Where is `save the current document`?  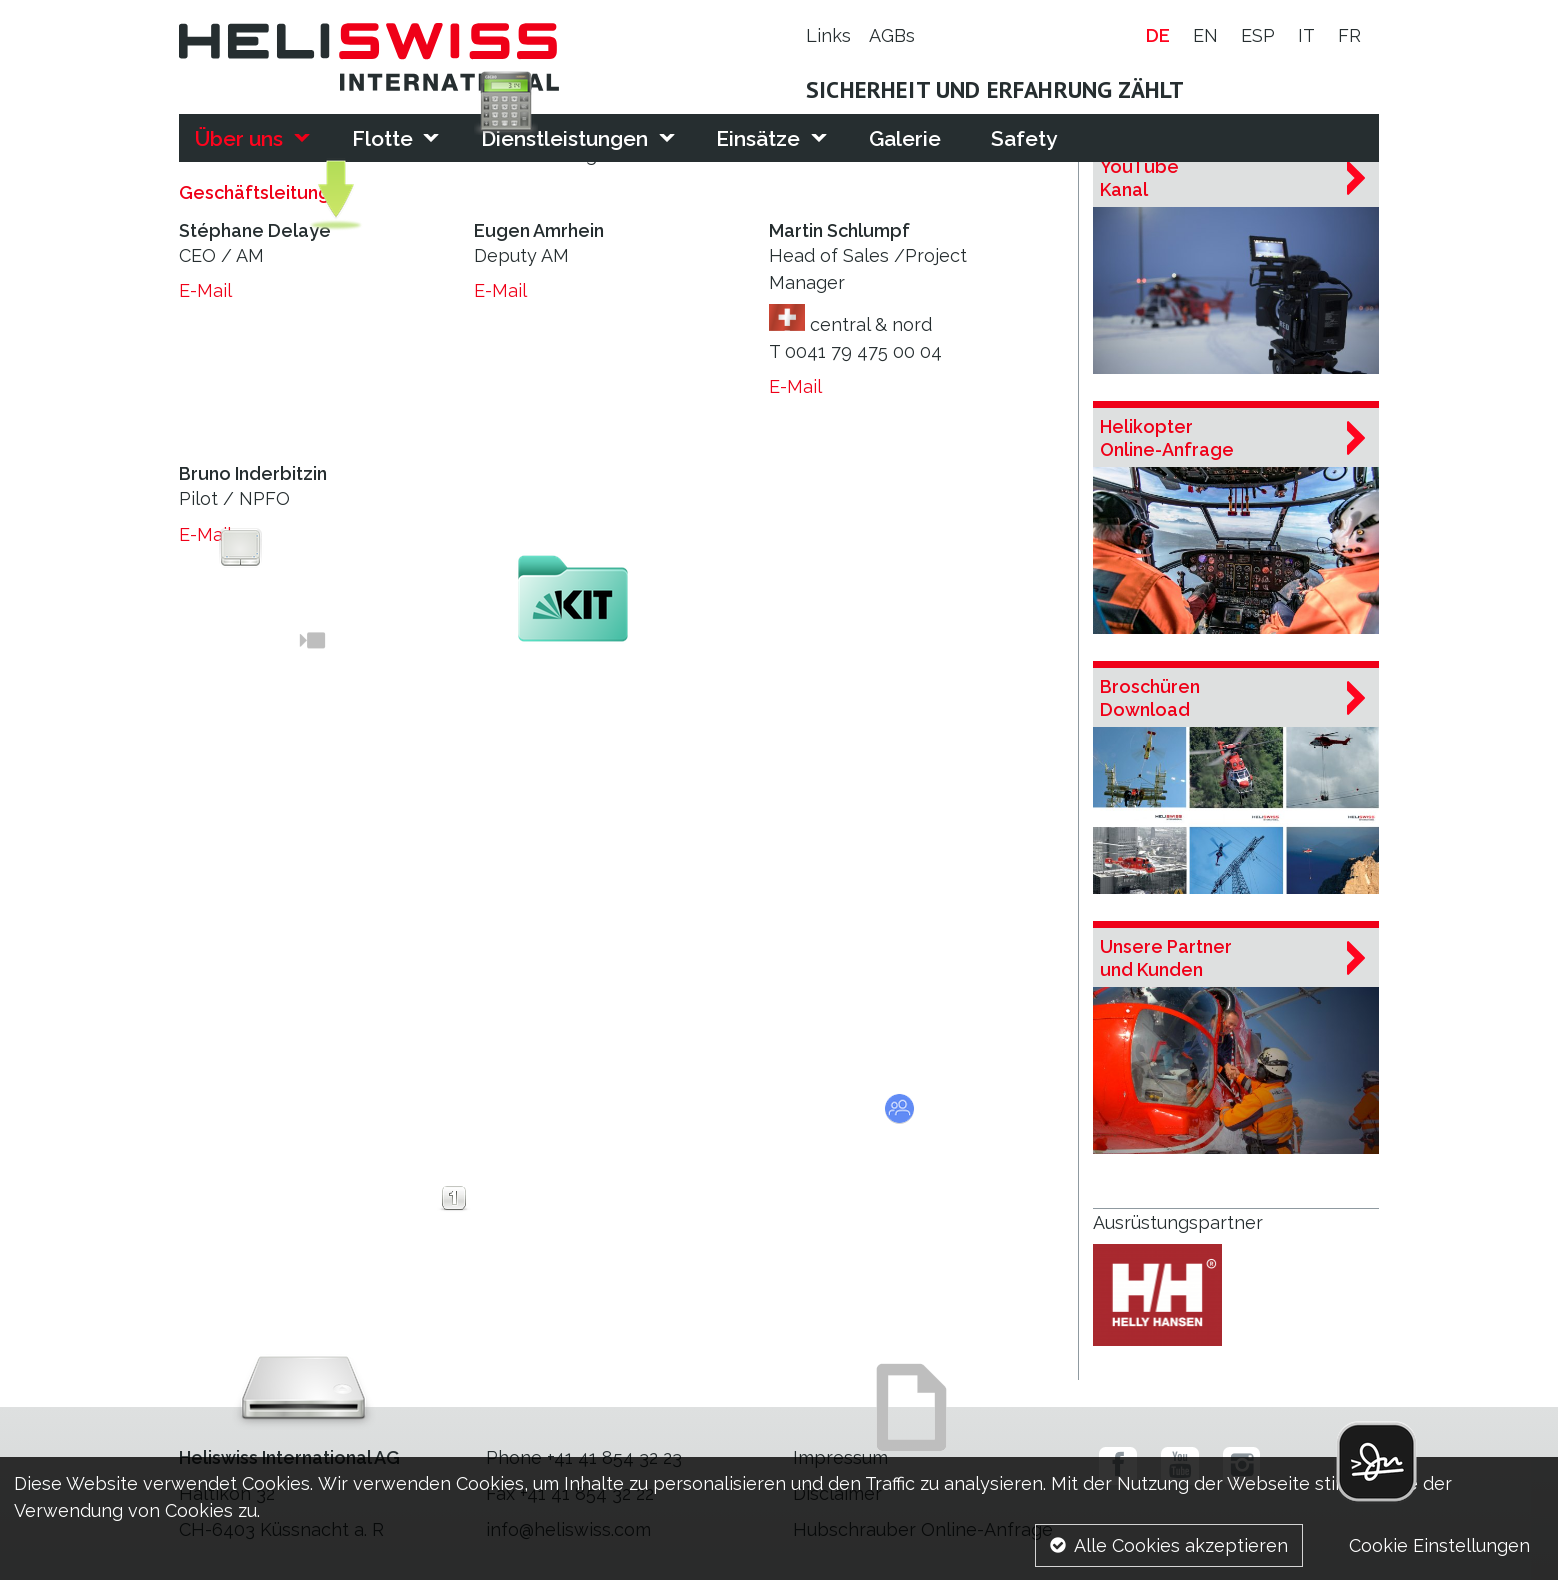 save the current document is located at coordinates (336, 191).